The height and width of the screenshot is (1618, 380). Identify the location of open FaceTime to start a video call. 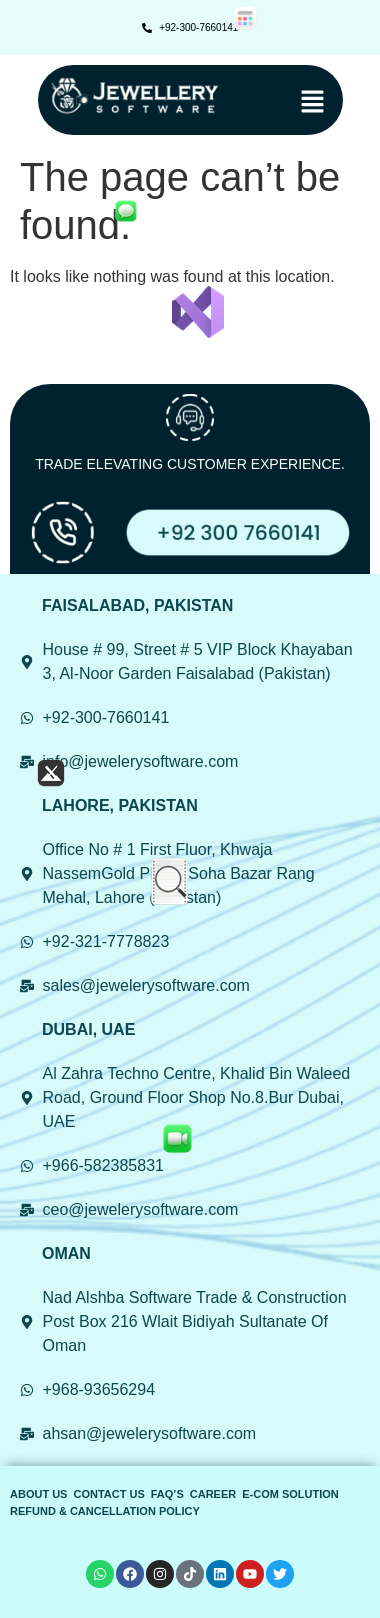
(177, 1138).